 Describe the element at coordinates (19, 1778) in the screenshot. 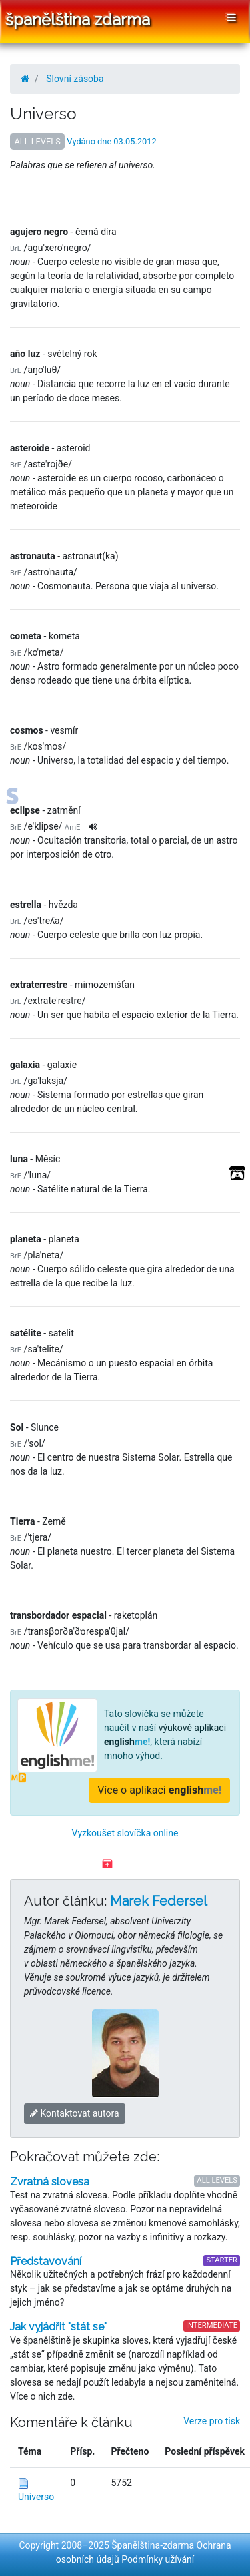

I see `macports package manager logo` at that location.